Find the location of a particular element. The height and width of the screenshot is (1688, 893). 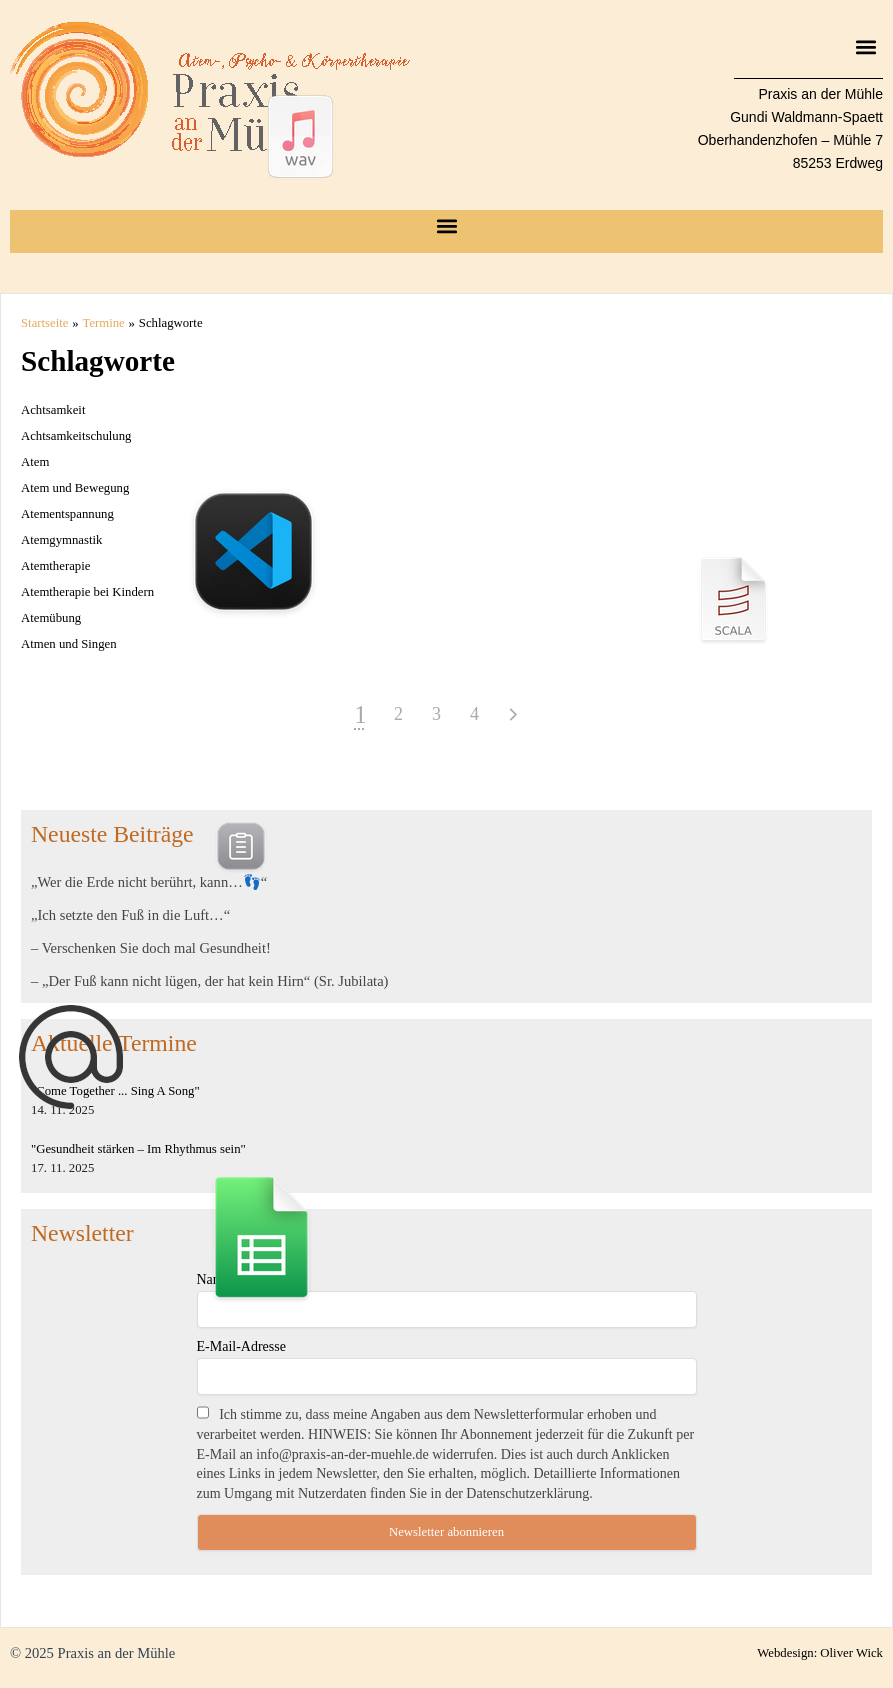

manage linked online accounts is located at coordinates (71, 1057).